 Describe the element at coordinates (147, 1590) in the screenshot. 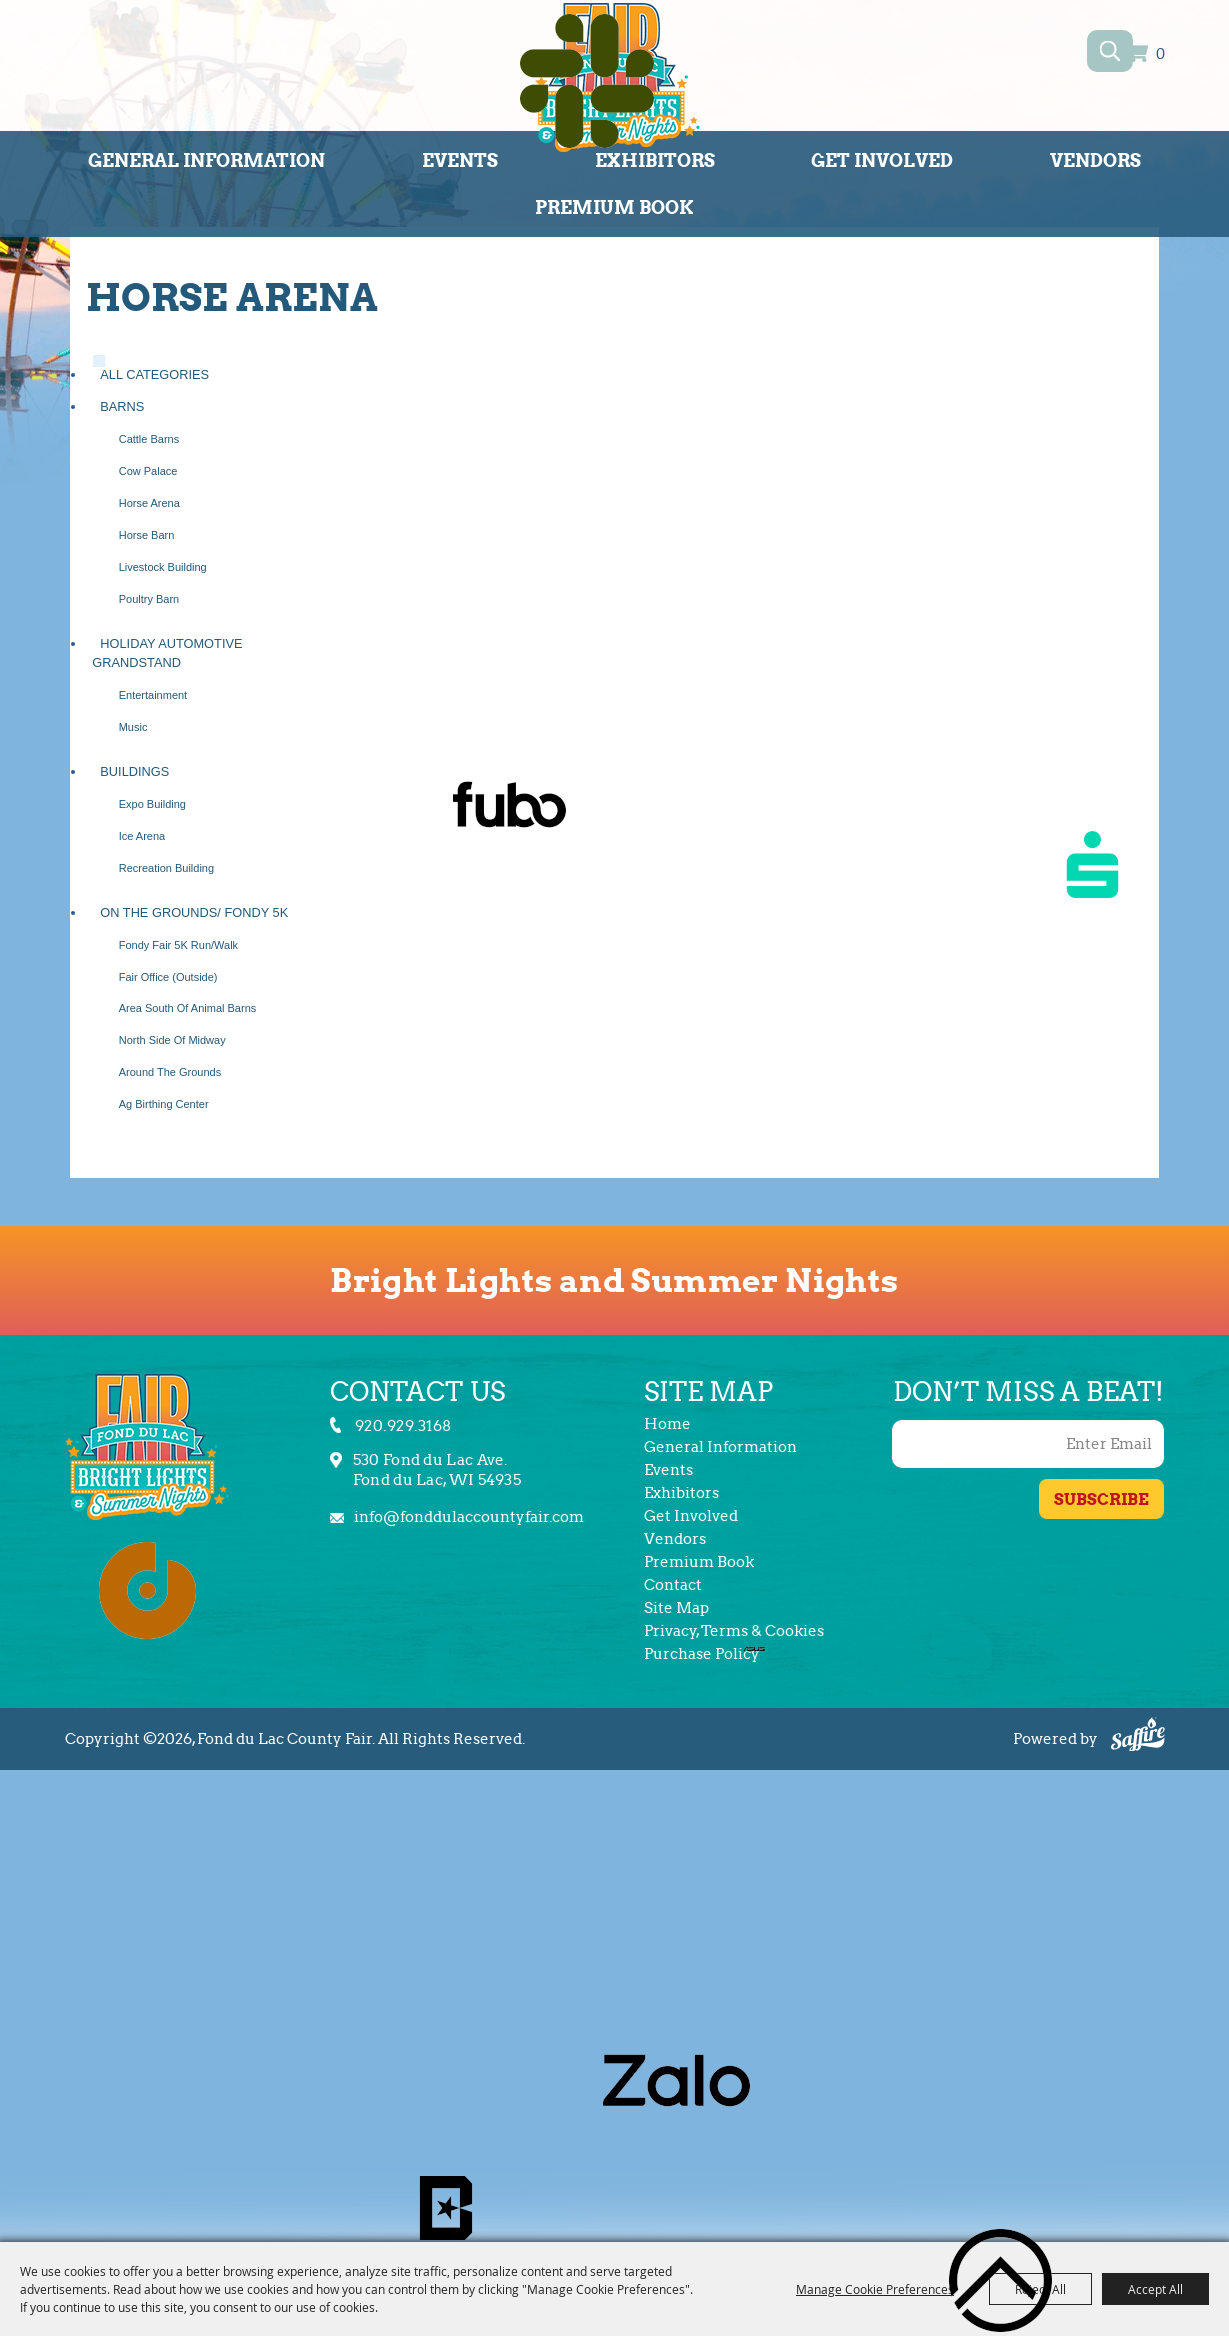

I see `open the Drooble music social network app` at that location.